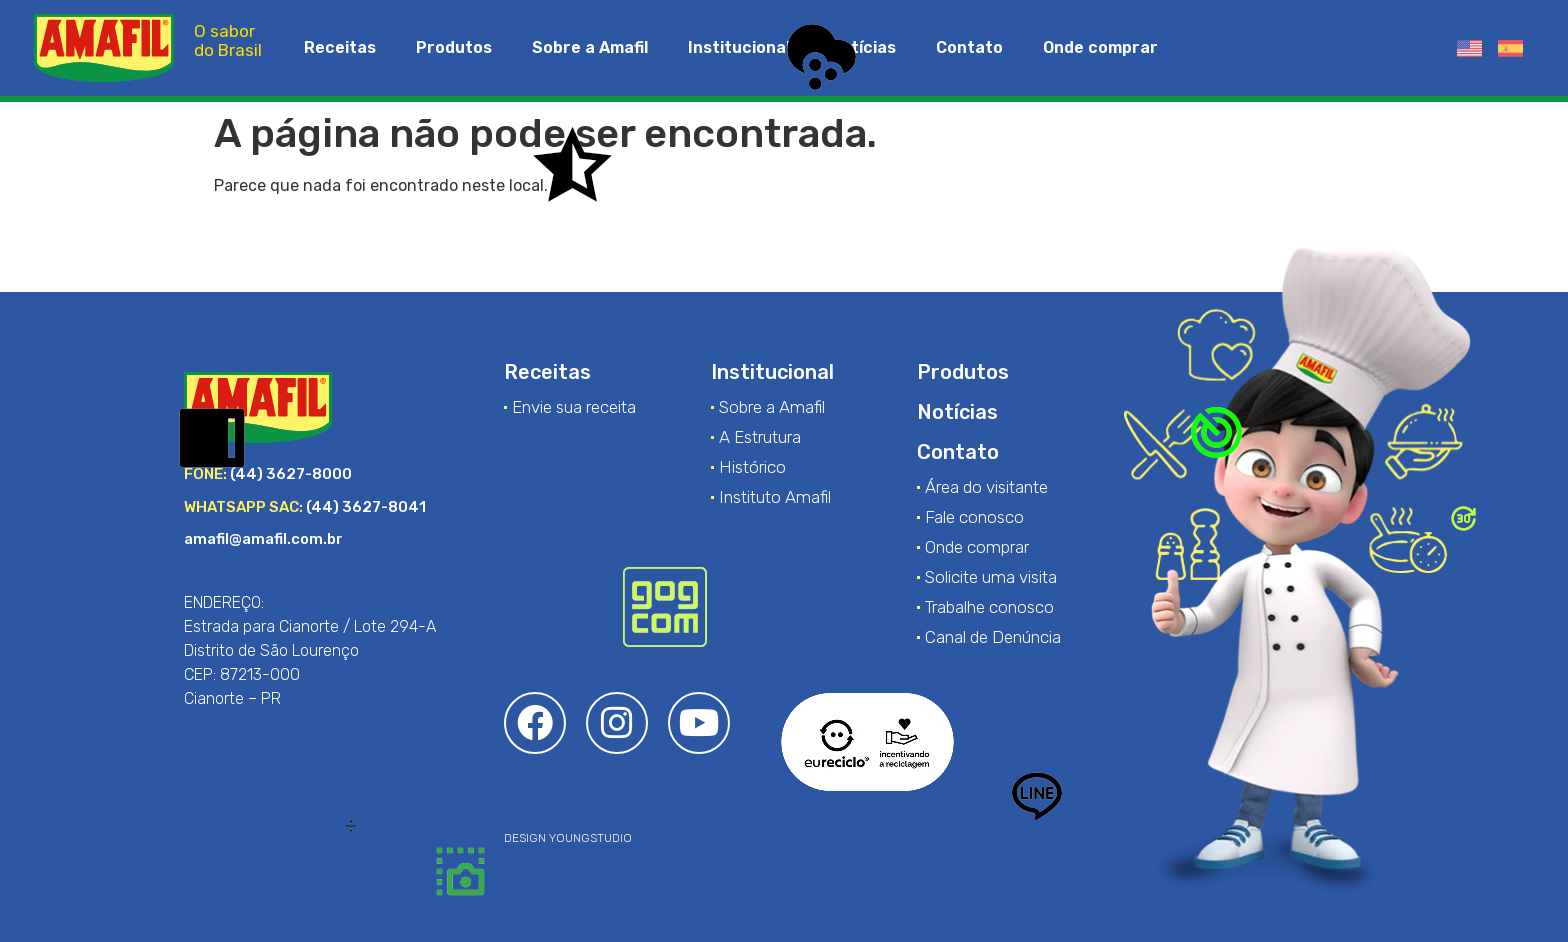 The width and height of the screenshot is (1568, 942). I want to click on indicates hail weather conditions, so click(821, 55).